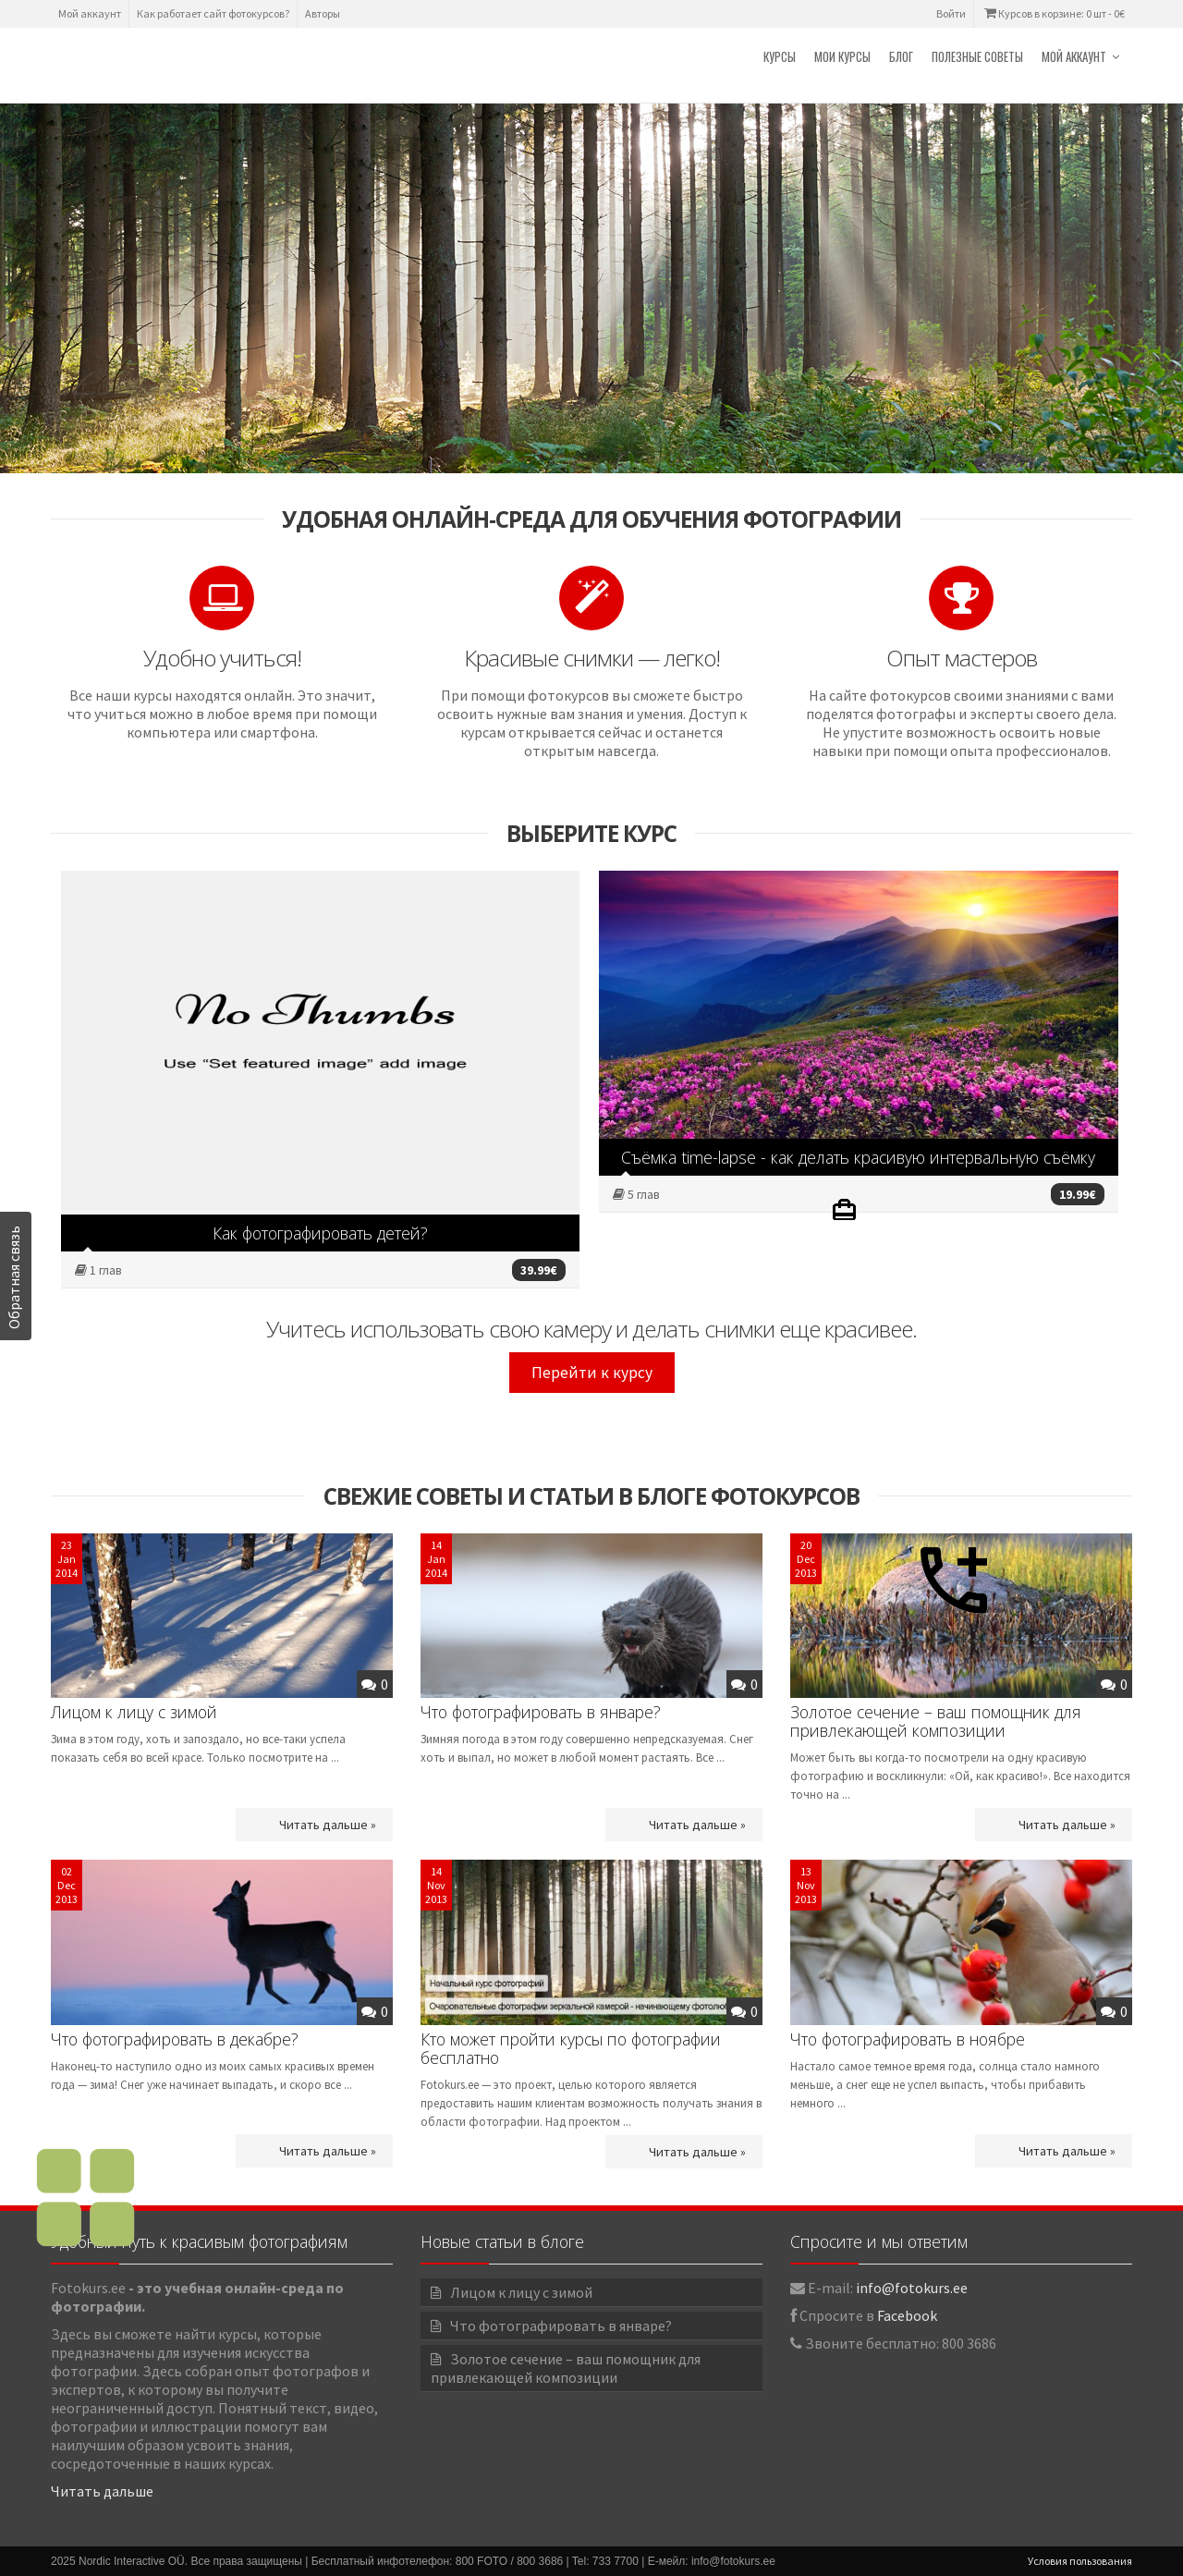  Describe the element at coordinates (844, 1210) in the screenshot. I see `access travel documents or boarding passes` at that location.